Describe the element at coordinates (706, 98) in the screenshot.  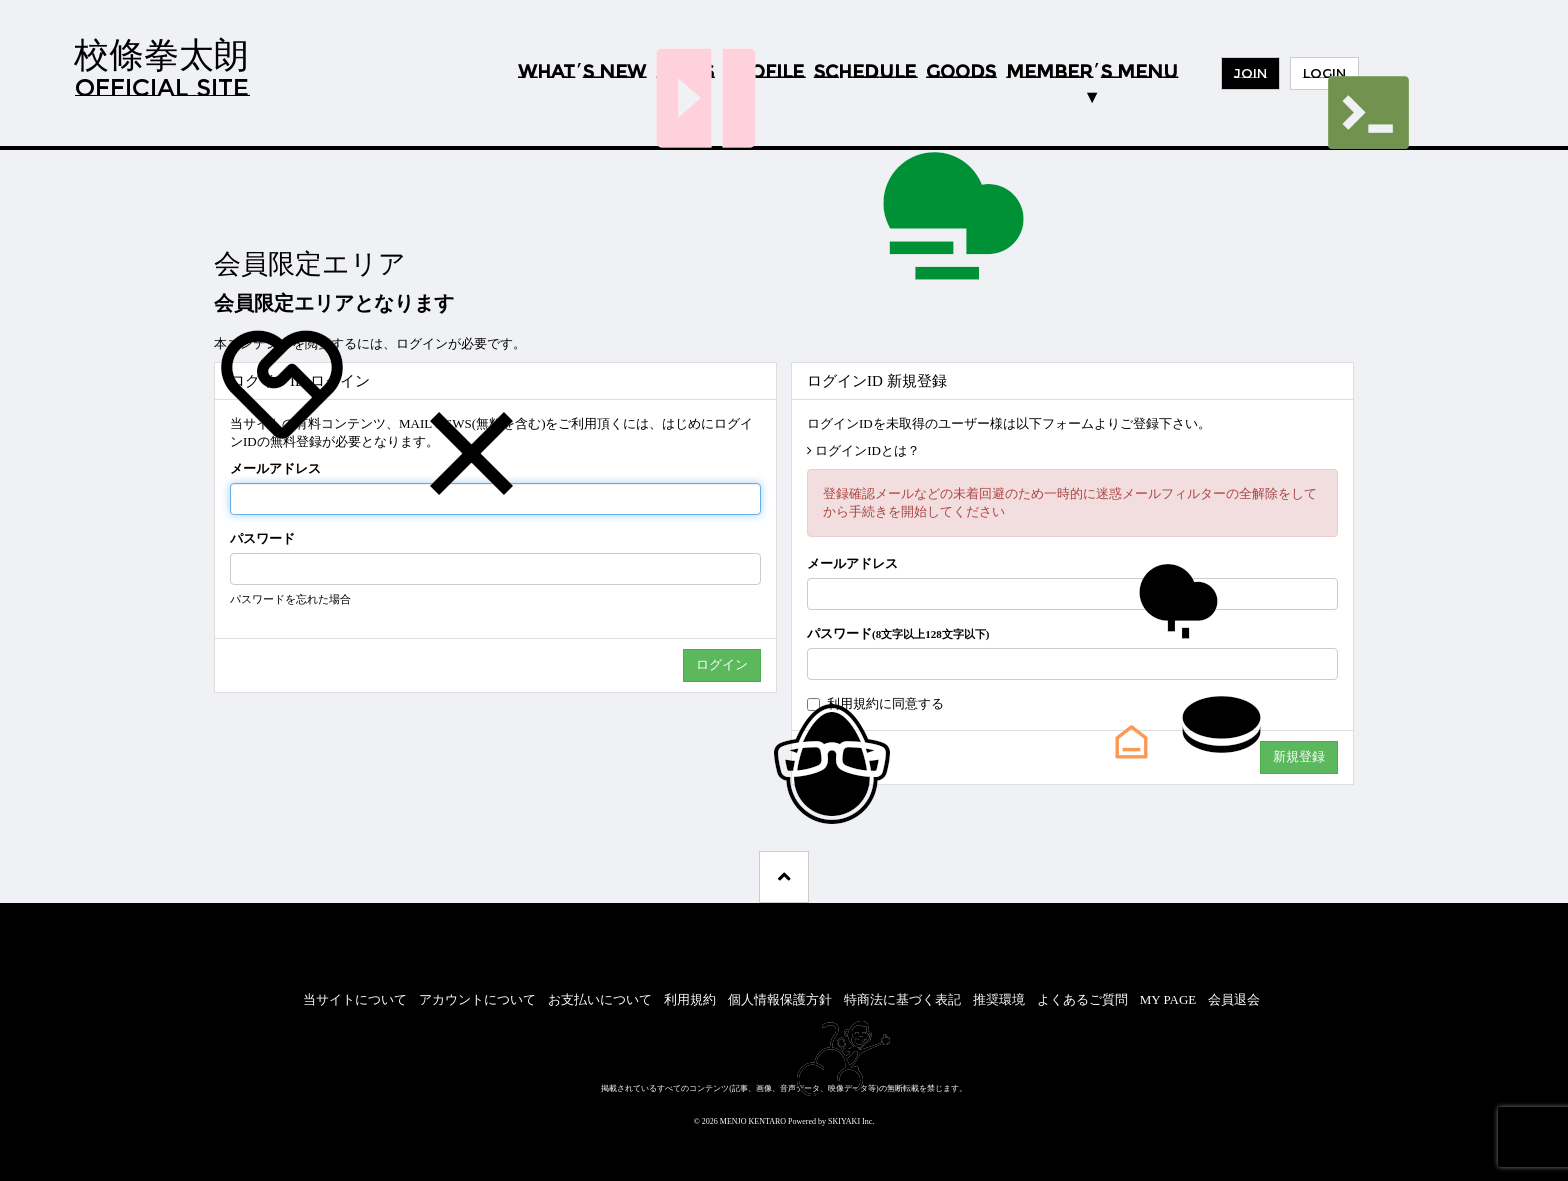
I see `expand the sidebar panel` at that location.